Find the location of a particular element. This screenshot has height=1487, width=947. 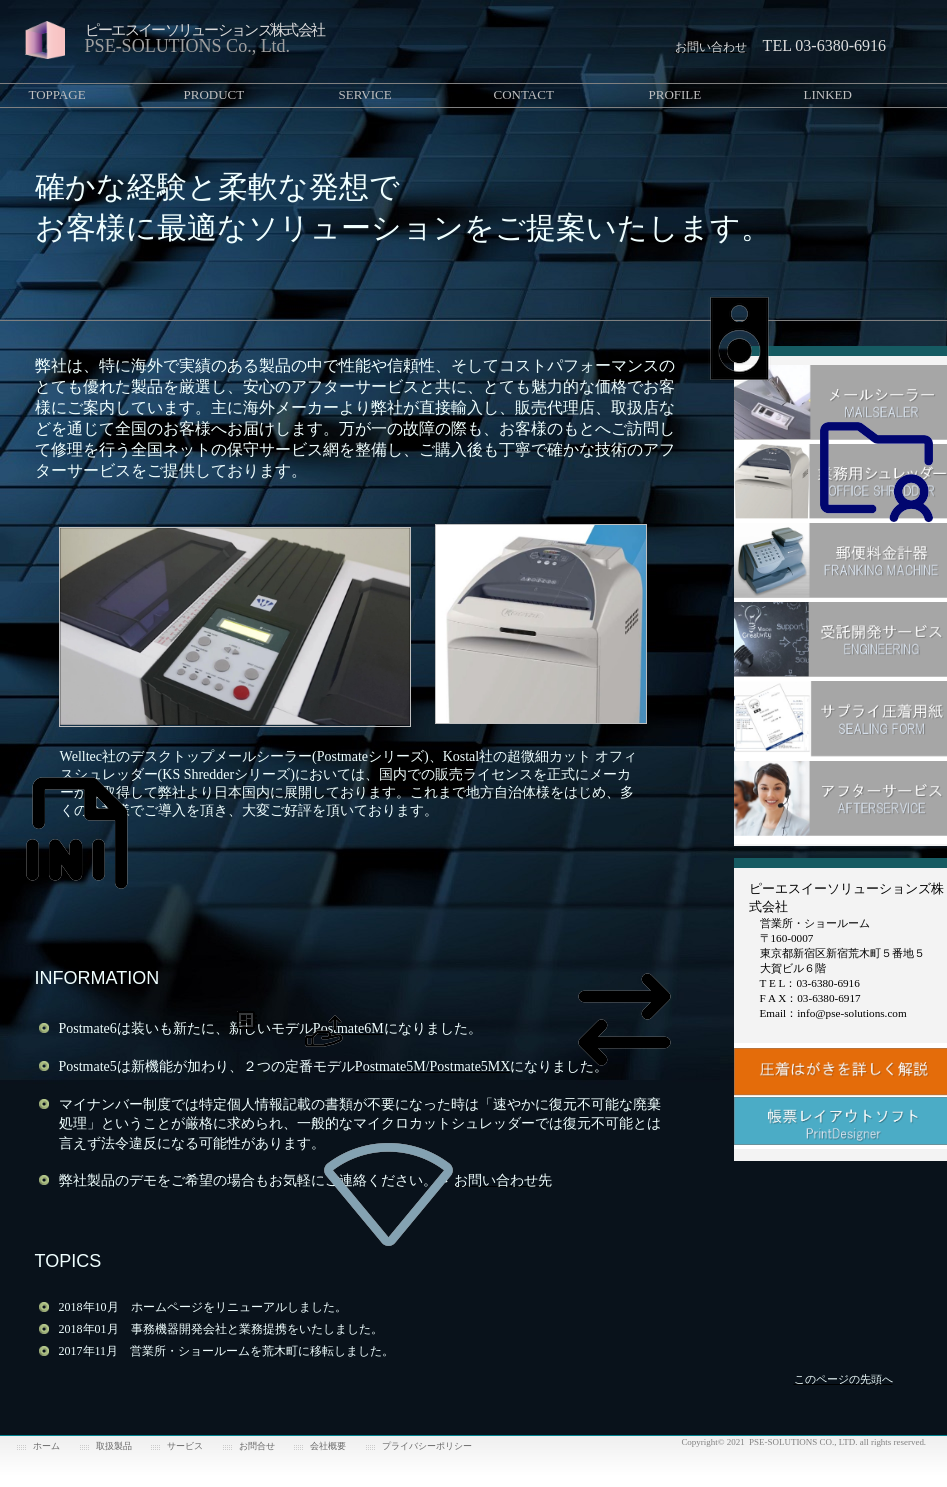

access user profile folder is located at coordinates (876, 465).